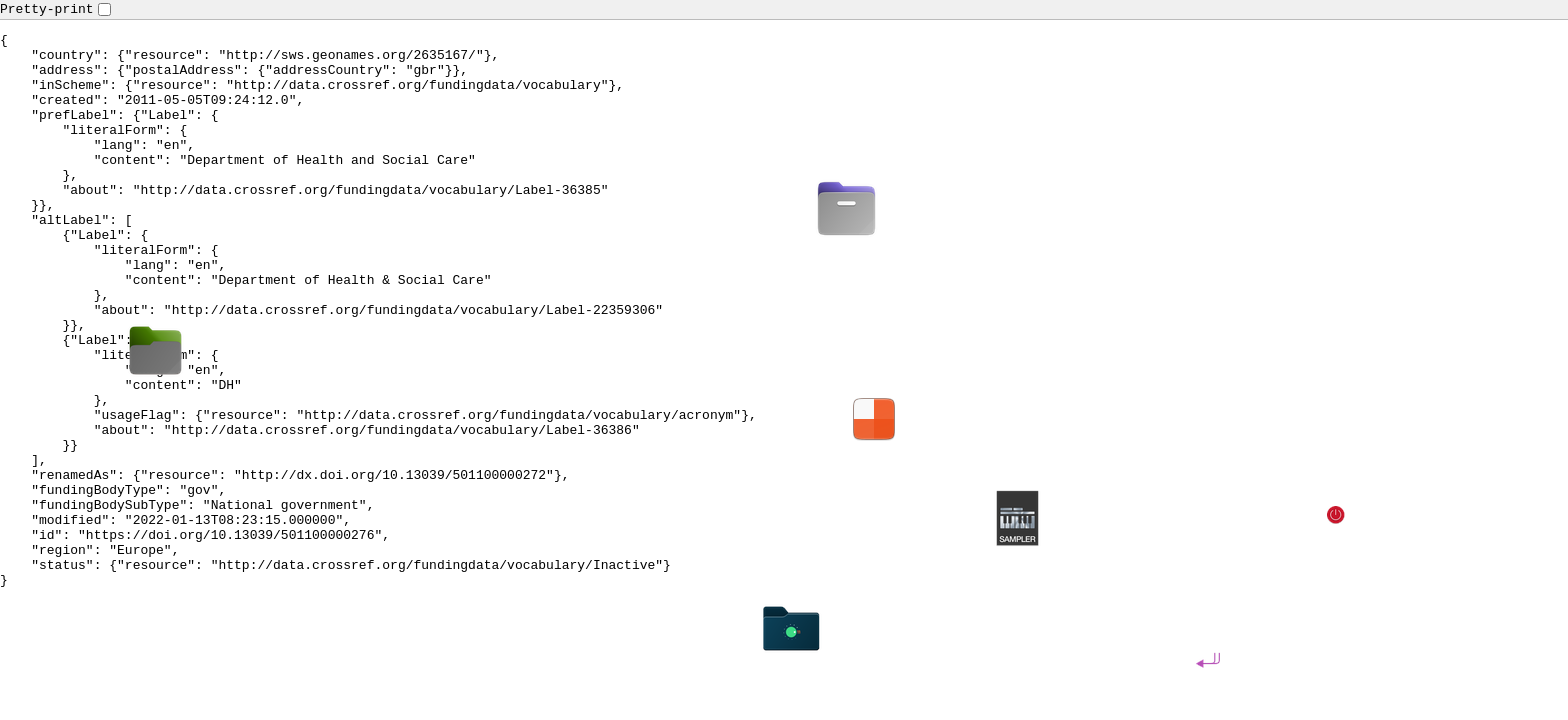 Image resolution: width=1568 pixels, height=720 pixels. What do you see at coordinates (1017, 519) in the screenshot?
I see `open the EXS24 sampler instrument in GarageBand` at bounding box center [1017, 519].